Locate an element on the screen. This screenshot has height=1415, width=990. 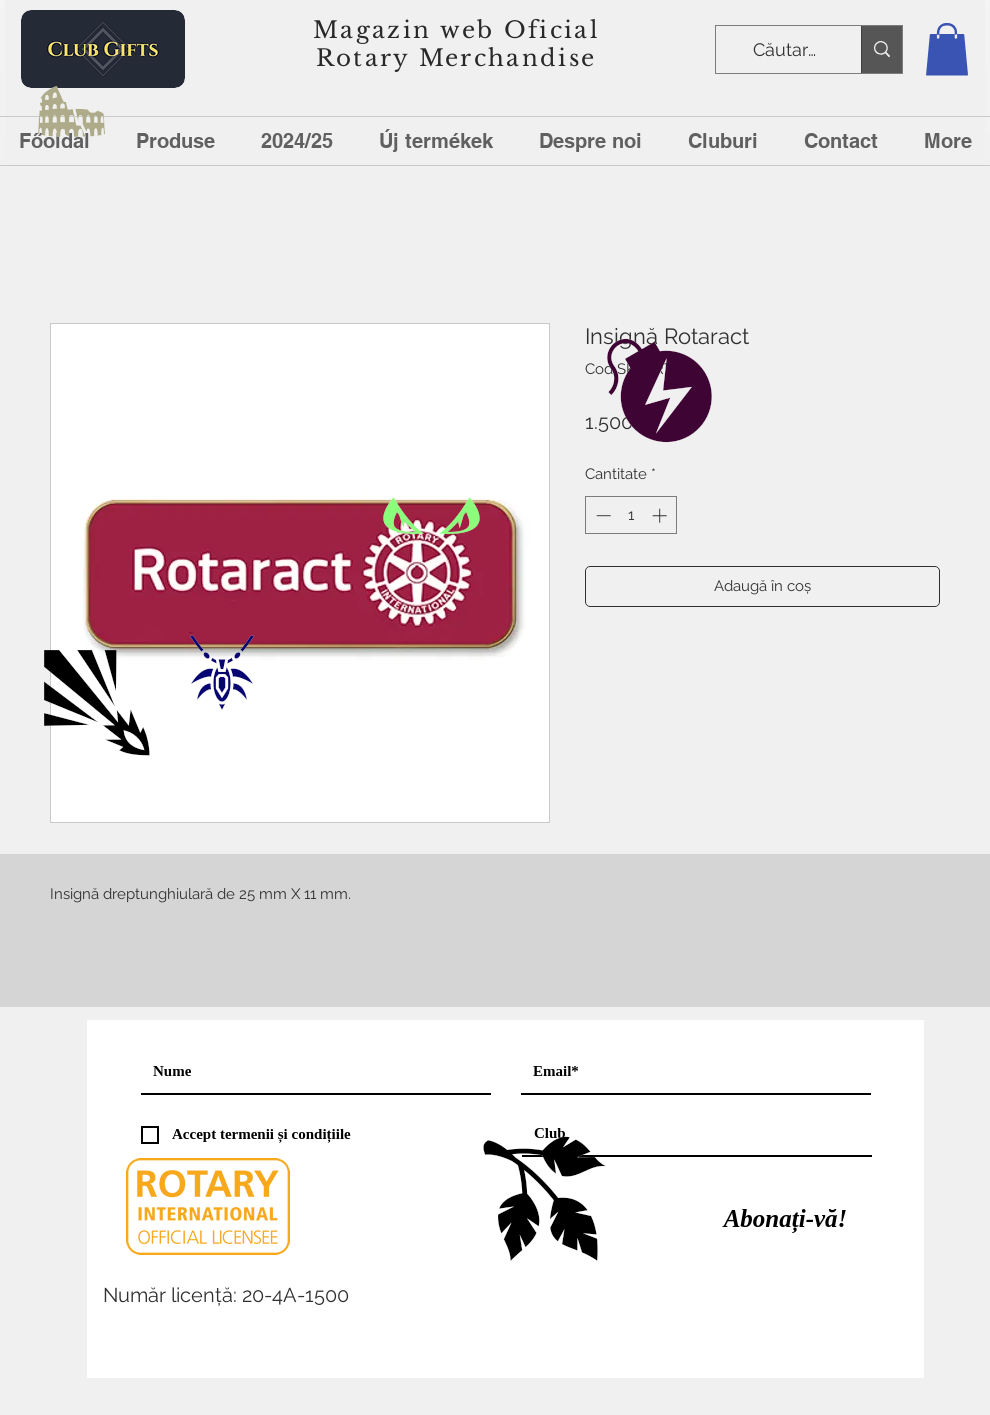
activate an explosive or power attack ability is located at coordinates (659, 390).